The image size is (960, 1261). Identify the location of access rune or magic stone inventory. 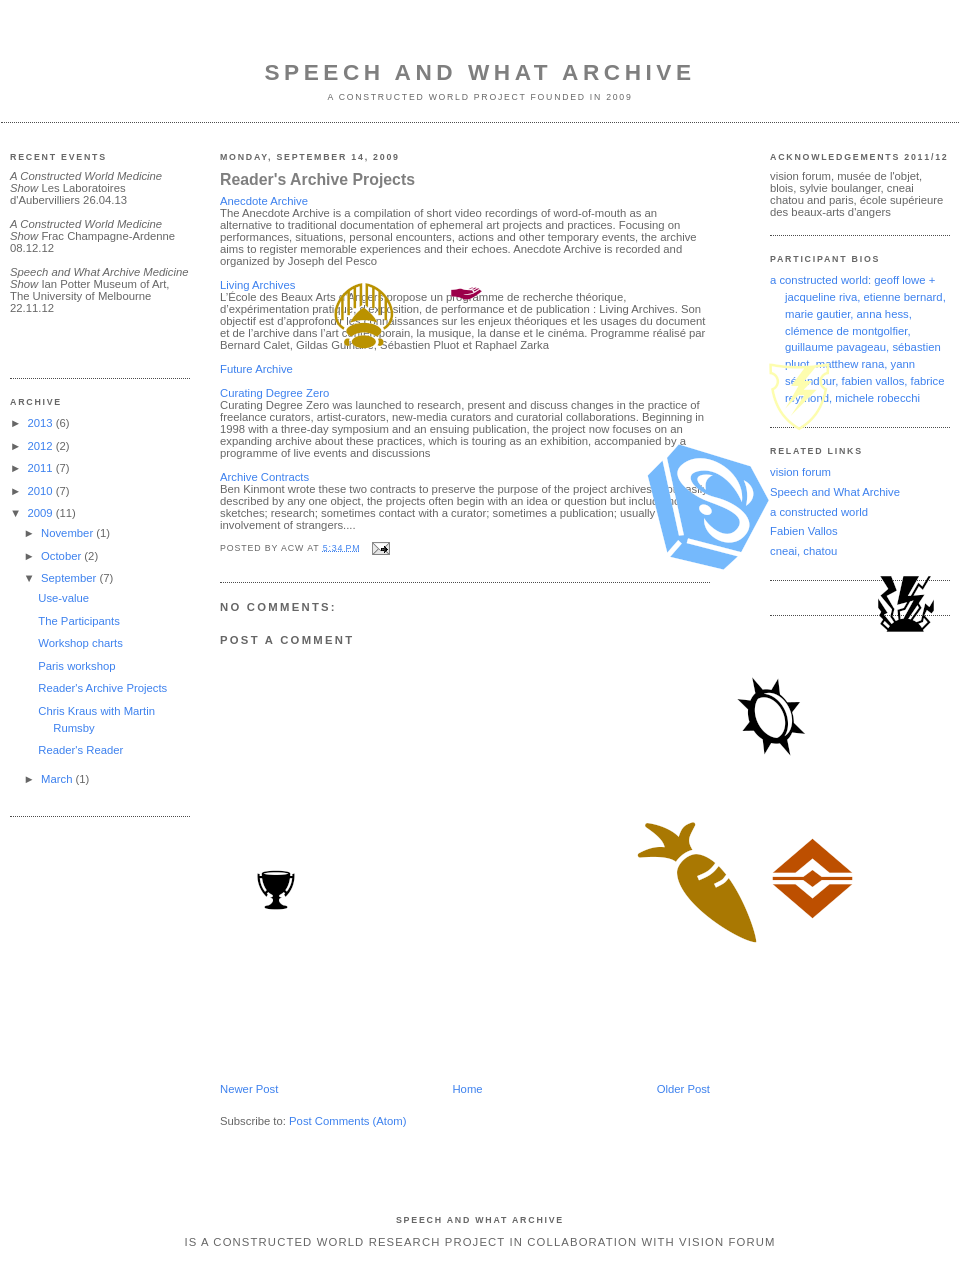
(706, 507).